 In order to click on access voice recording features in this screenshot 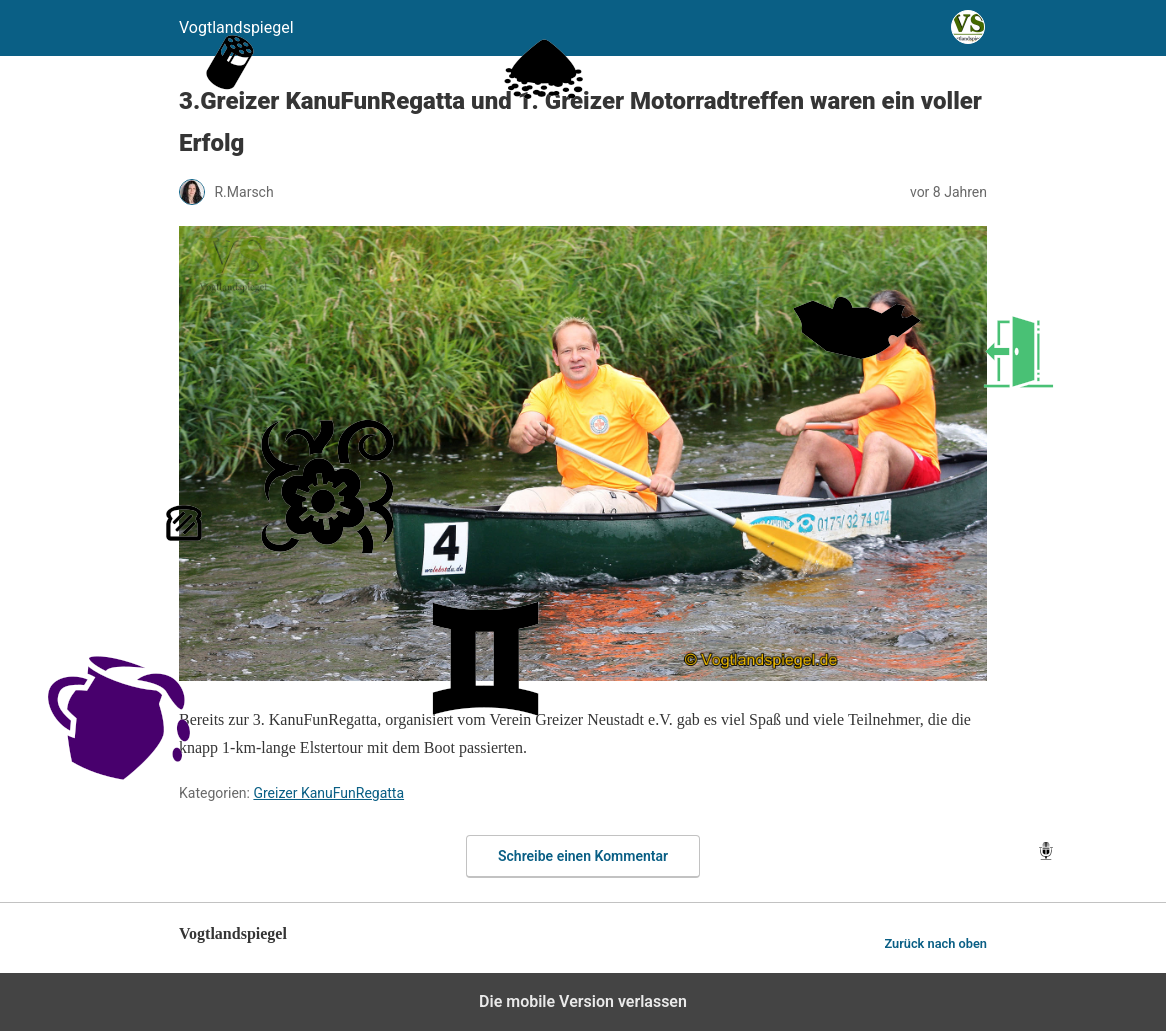, I will do `click(1046, 851)`.